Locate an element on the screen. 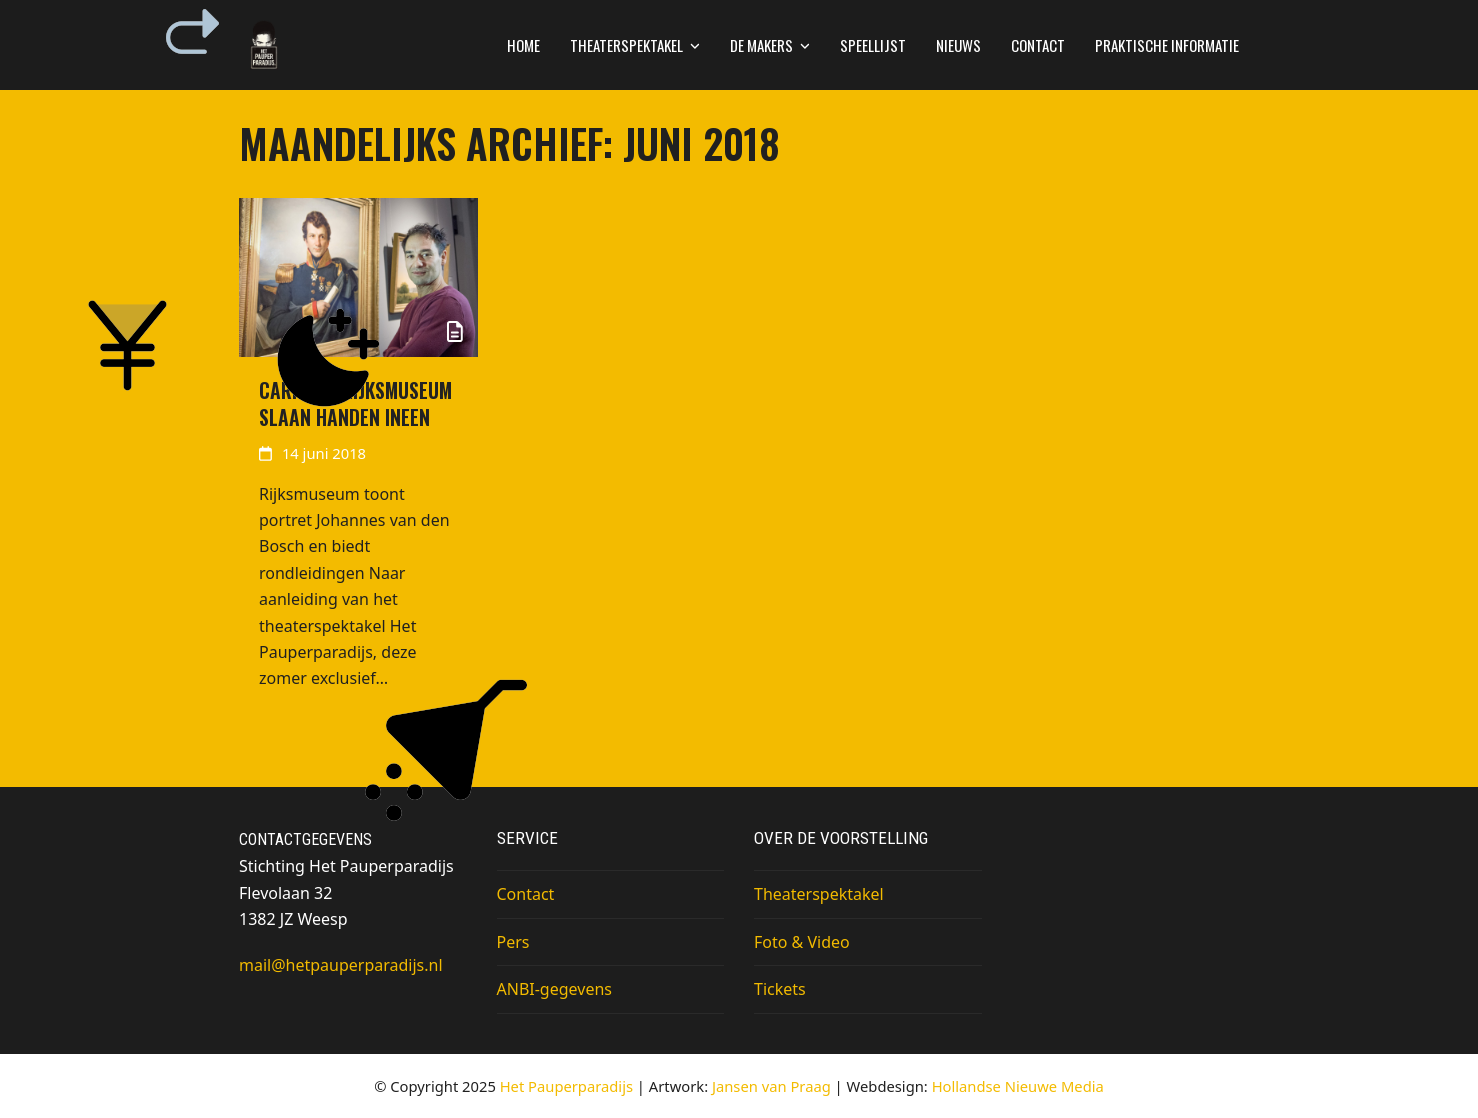  toggle dark mode or night theme is located at coordinates (324, 359).